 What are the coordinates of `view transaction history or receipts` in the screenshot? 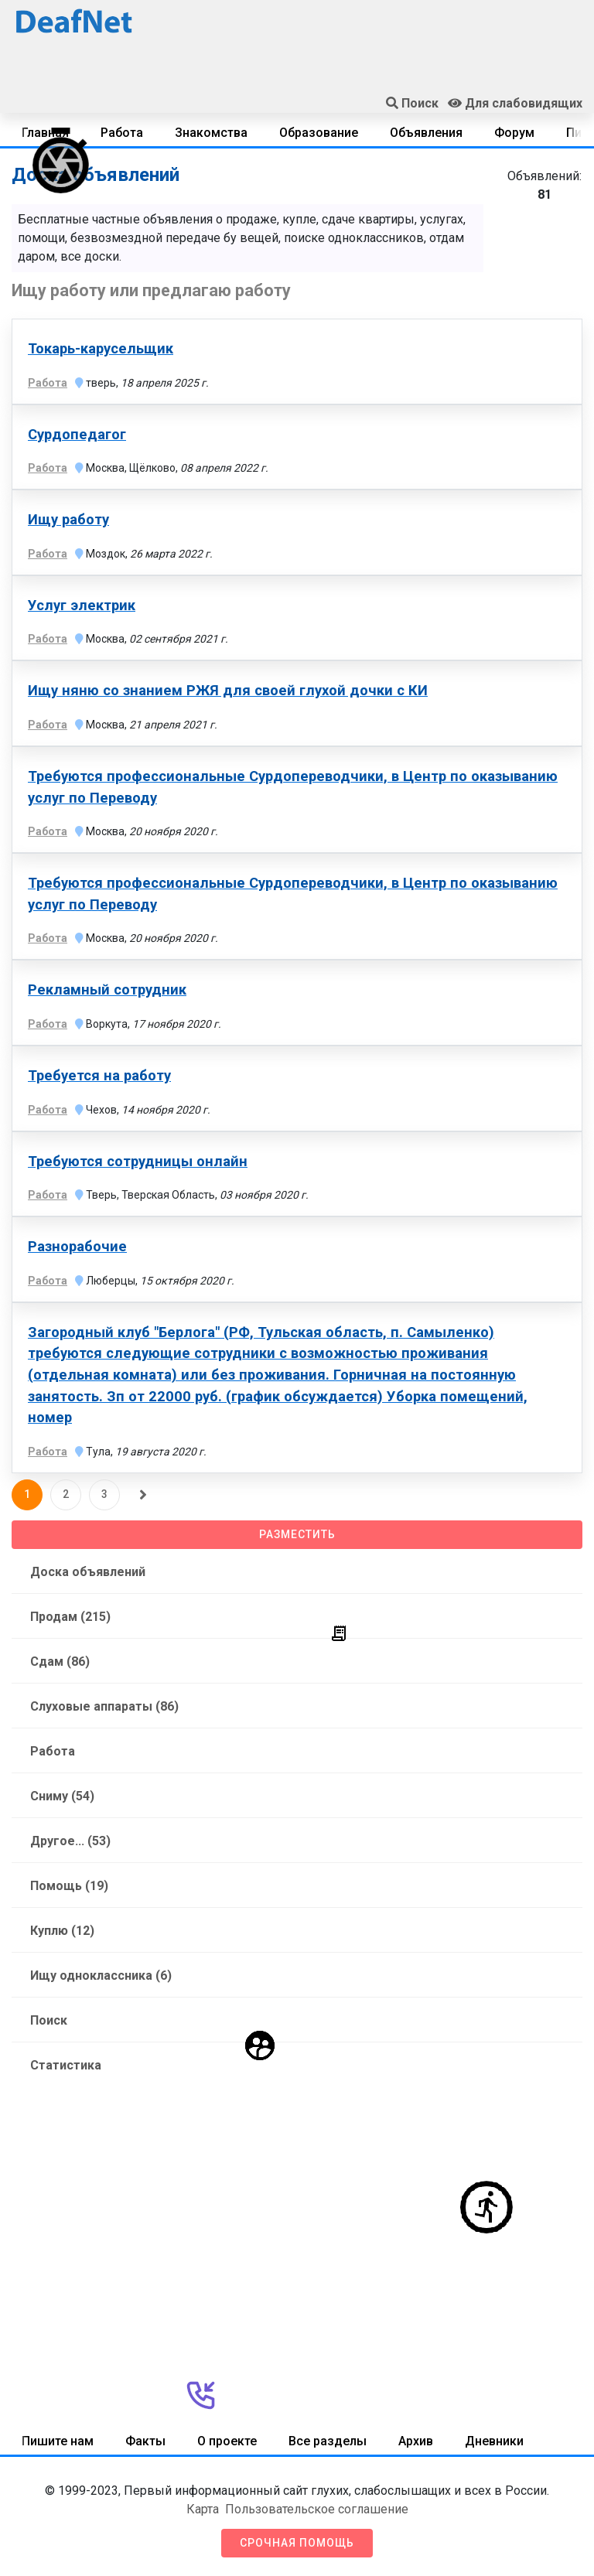 It's located at (339, 1633).